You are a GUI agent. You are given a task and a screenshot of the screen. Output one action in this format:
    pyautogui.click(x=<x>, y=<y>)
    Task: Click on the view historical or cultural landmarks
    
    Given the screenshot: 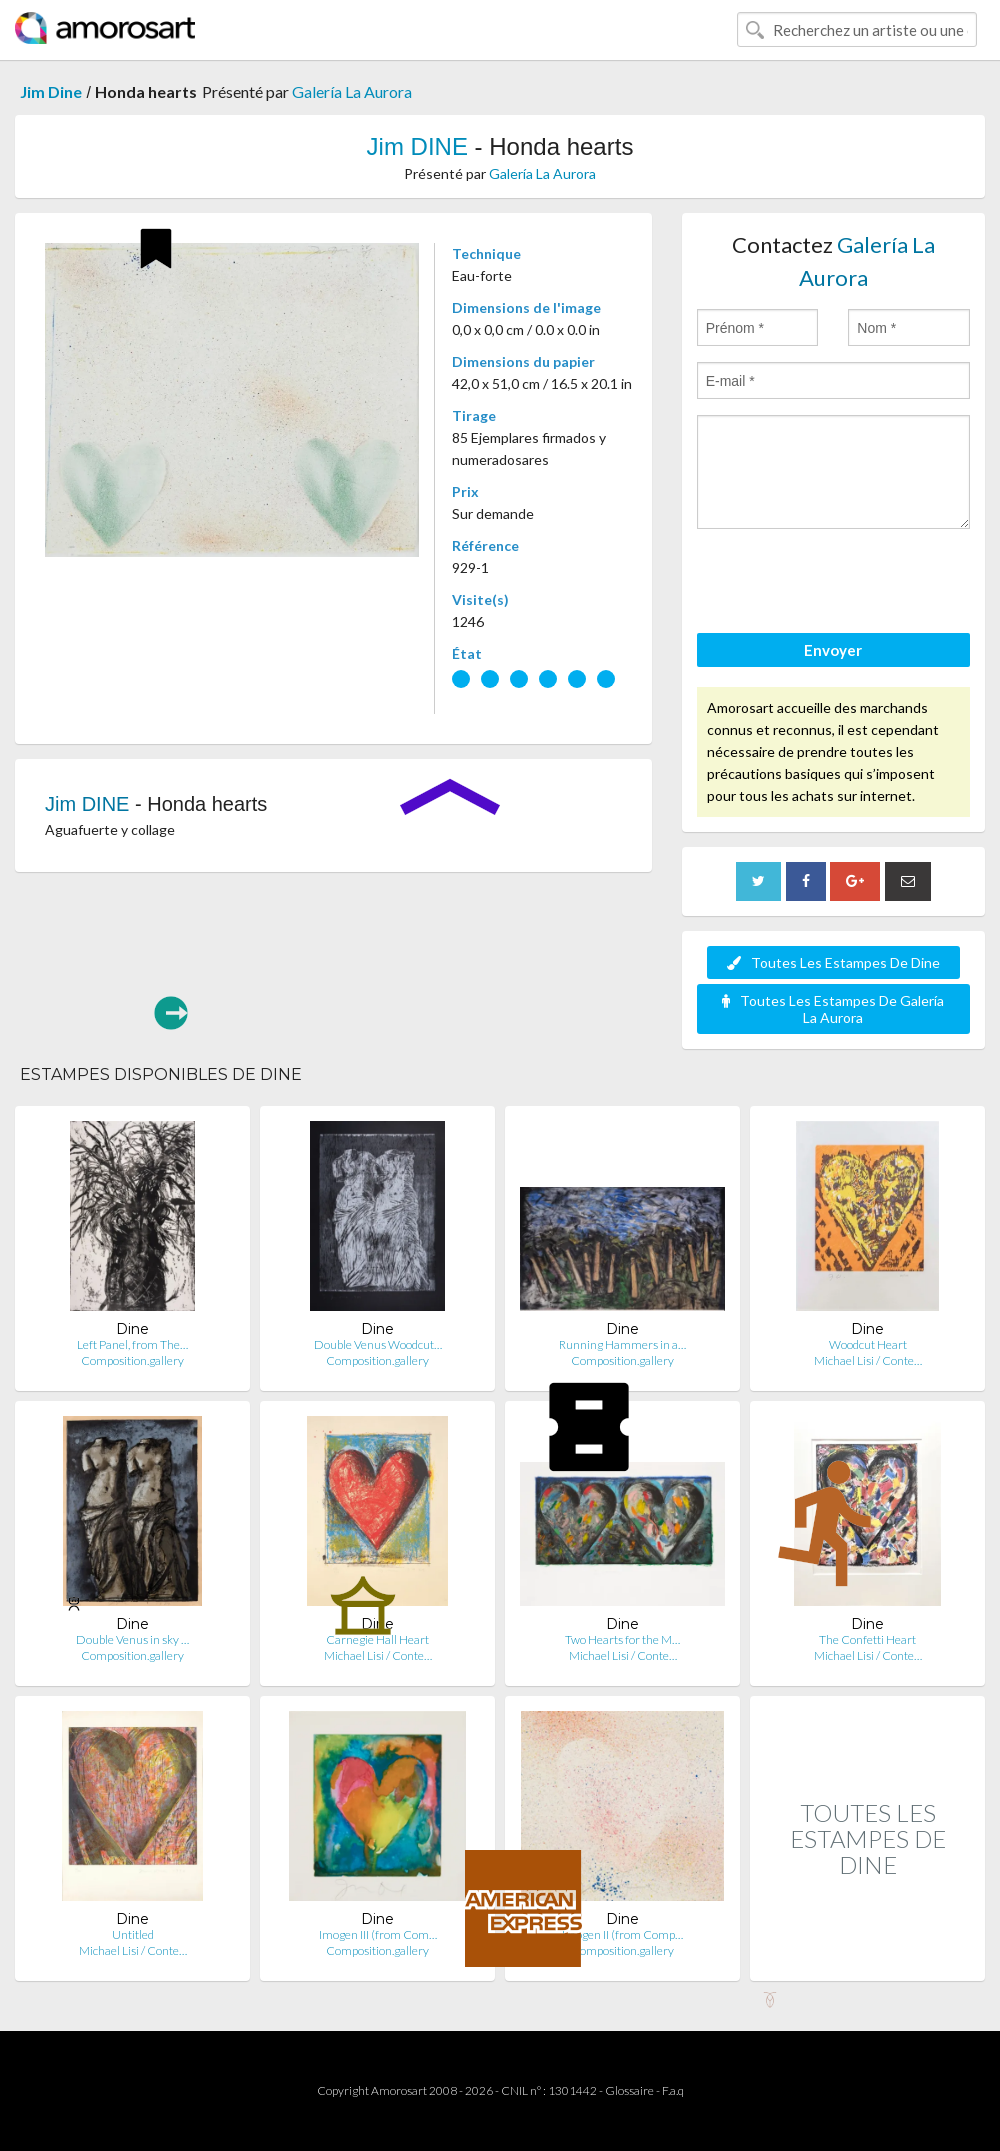 What is the action you would take?
    pyautogui.click(x=363, y=1607)
    